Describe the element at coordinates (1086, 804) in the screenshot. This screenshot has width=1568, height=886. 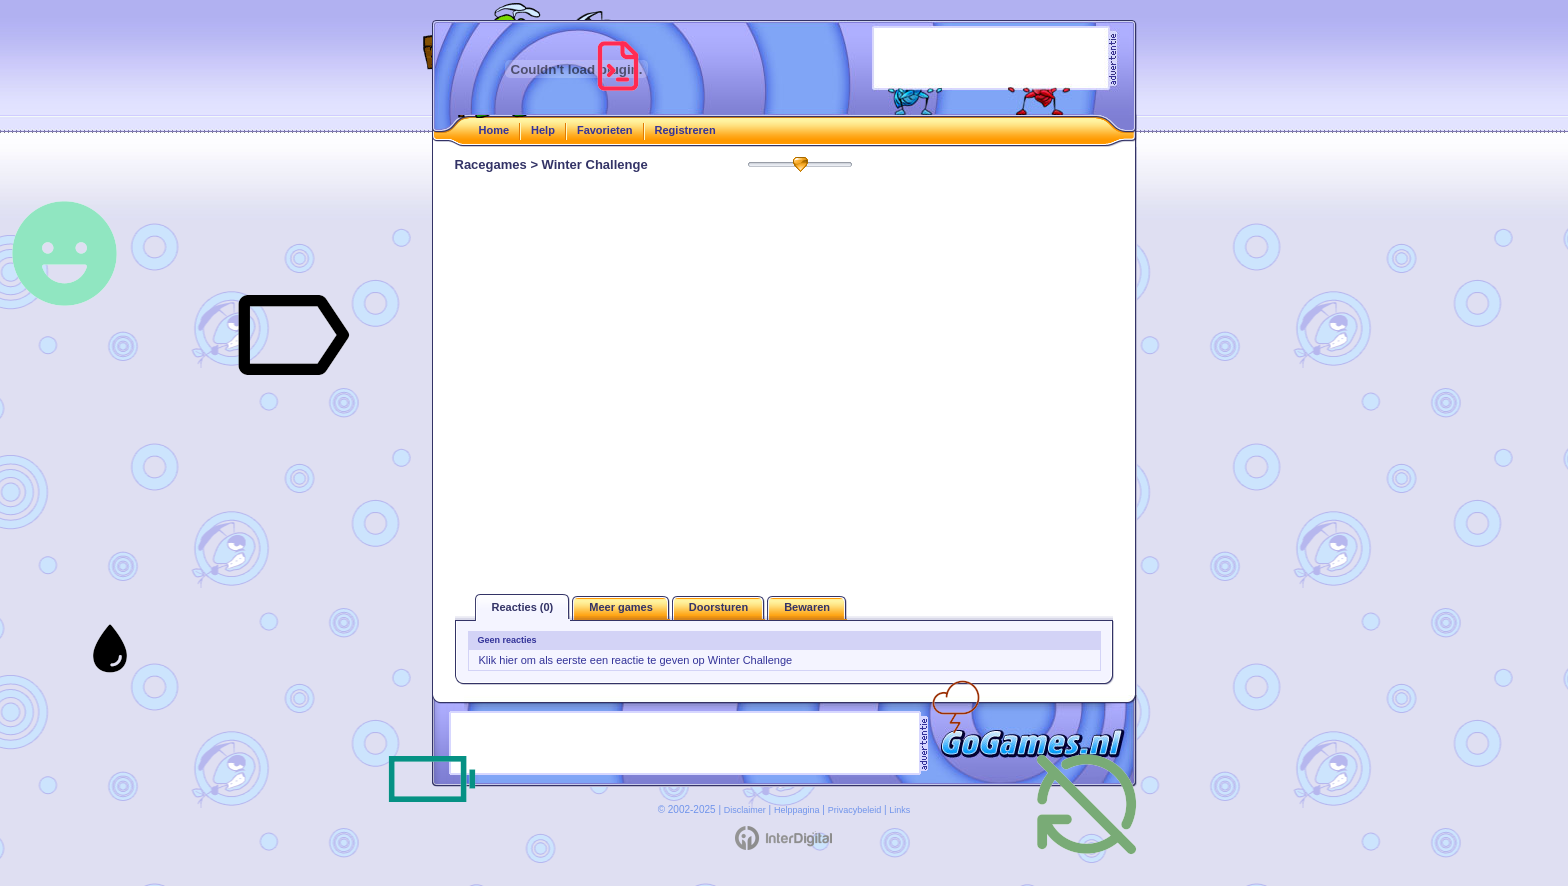
I see `disable browsing history tracking` at that location.